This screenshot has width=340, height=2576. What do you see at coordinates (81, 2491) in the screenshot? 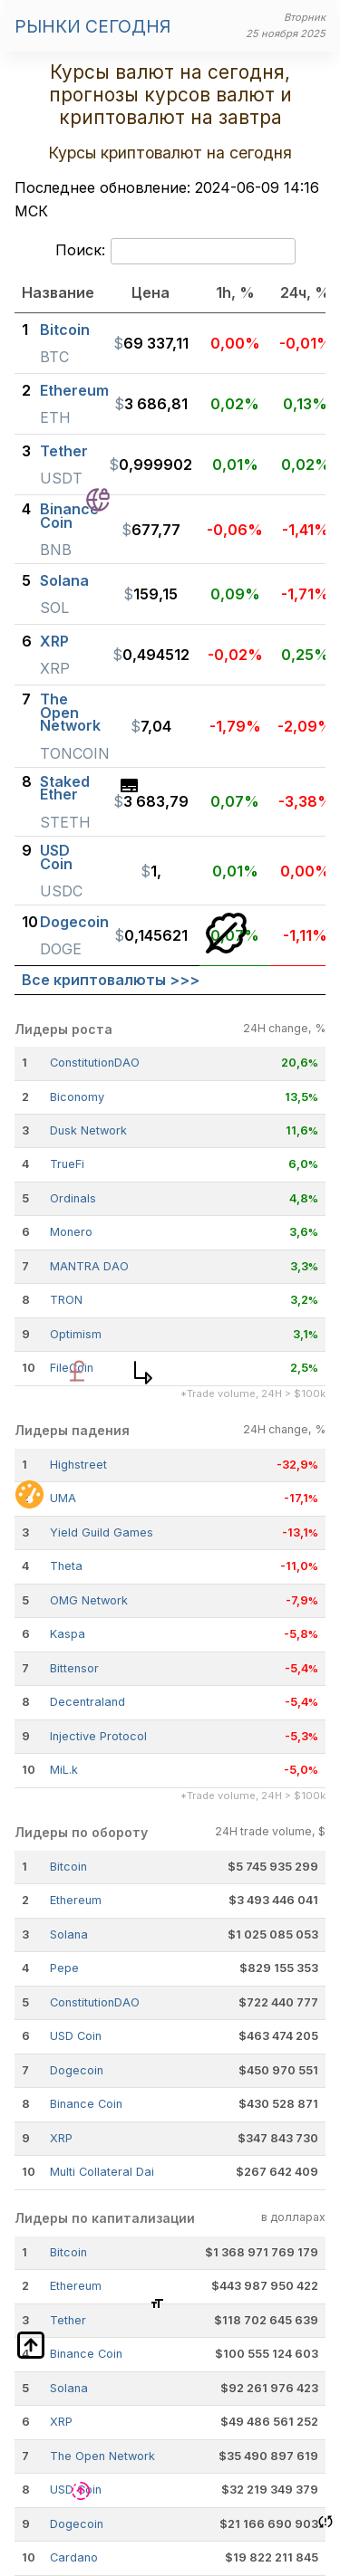
I see `upload in progress` at bounding box center [81, 2491].